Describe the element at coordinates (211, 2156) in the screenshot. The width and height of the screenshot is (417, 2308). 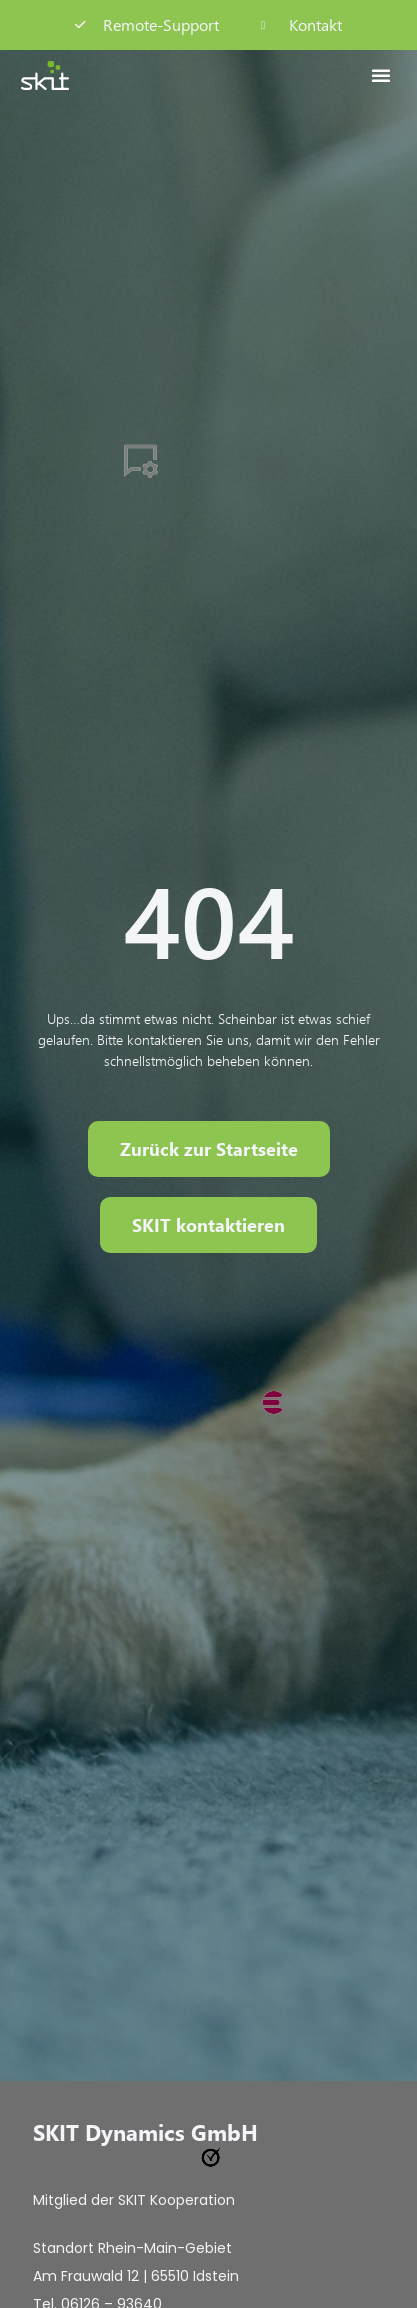
I see `symantec security software logo` at that location.